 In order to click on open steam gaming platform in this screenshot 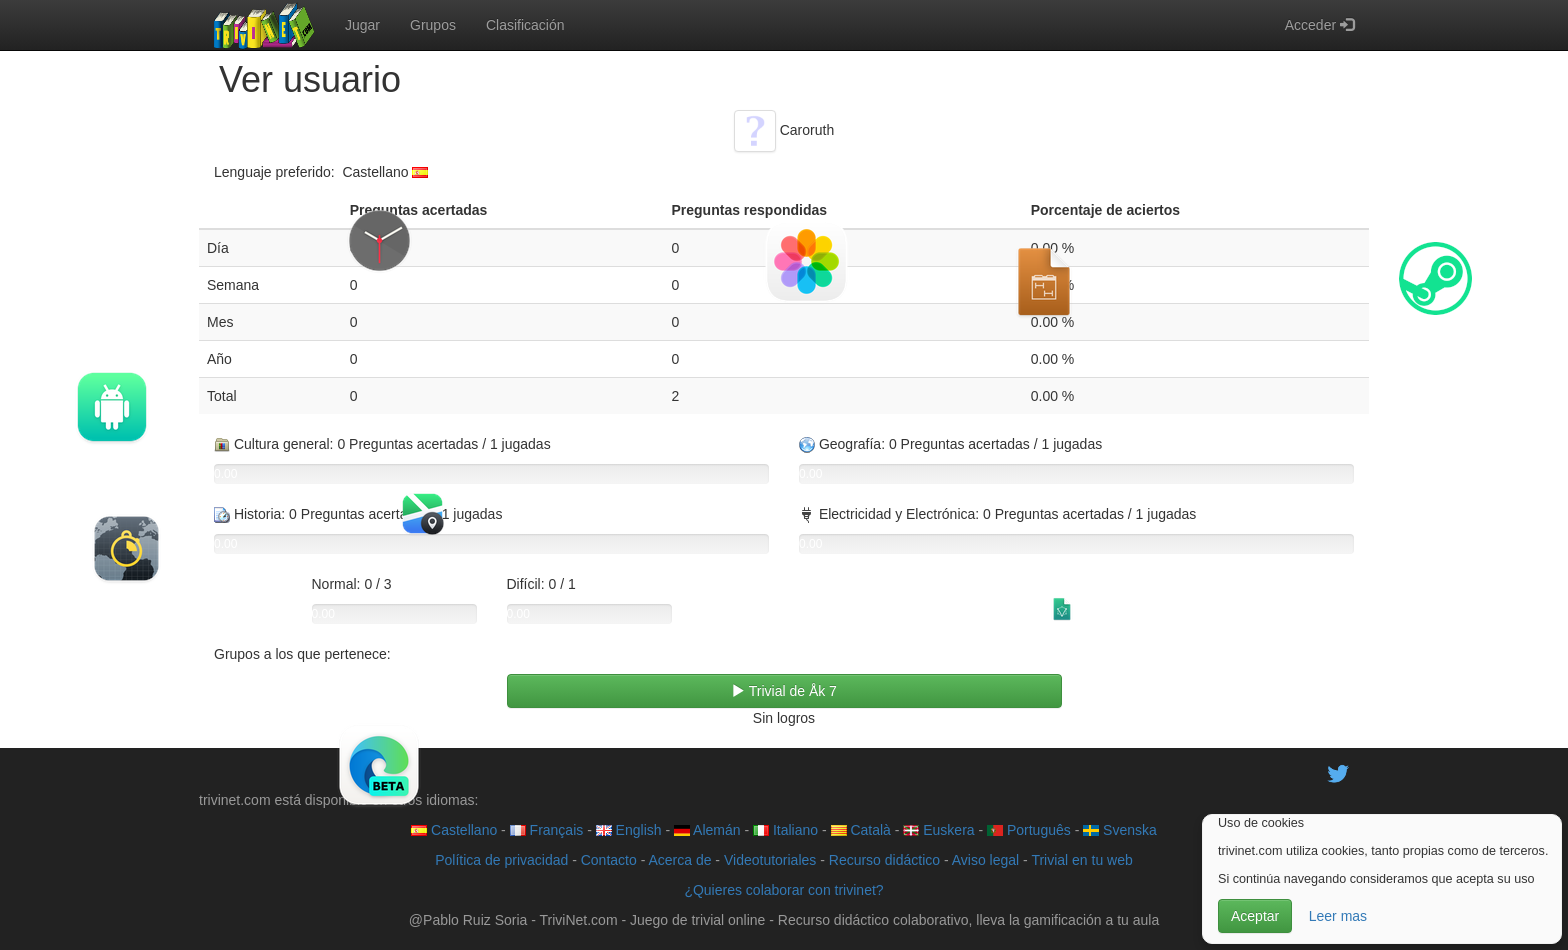, I will do `click(1435, 278)`.